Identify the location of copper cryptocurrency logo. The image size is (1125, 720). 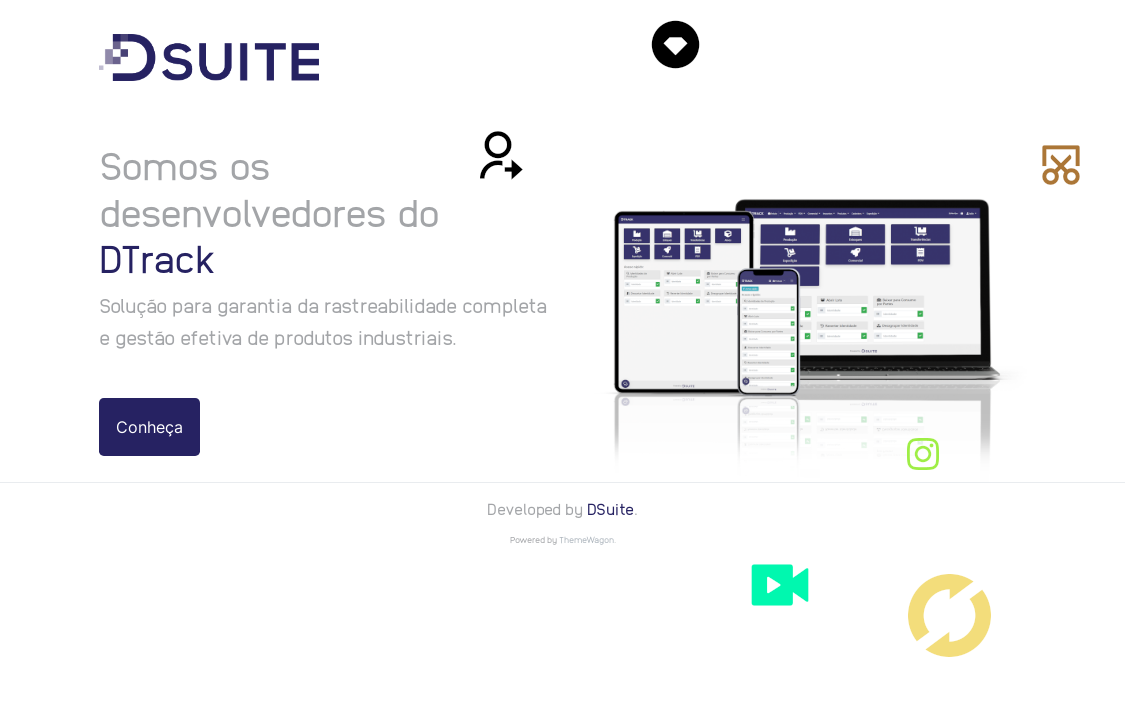
(675, 44).